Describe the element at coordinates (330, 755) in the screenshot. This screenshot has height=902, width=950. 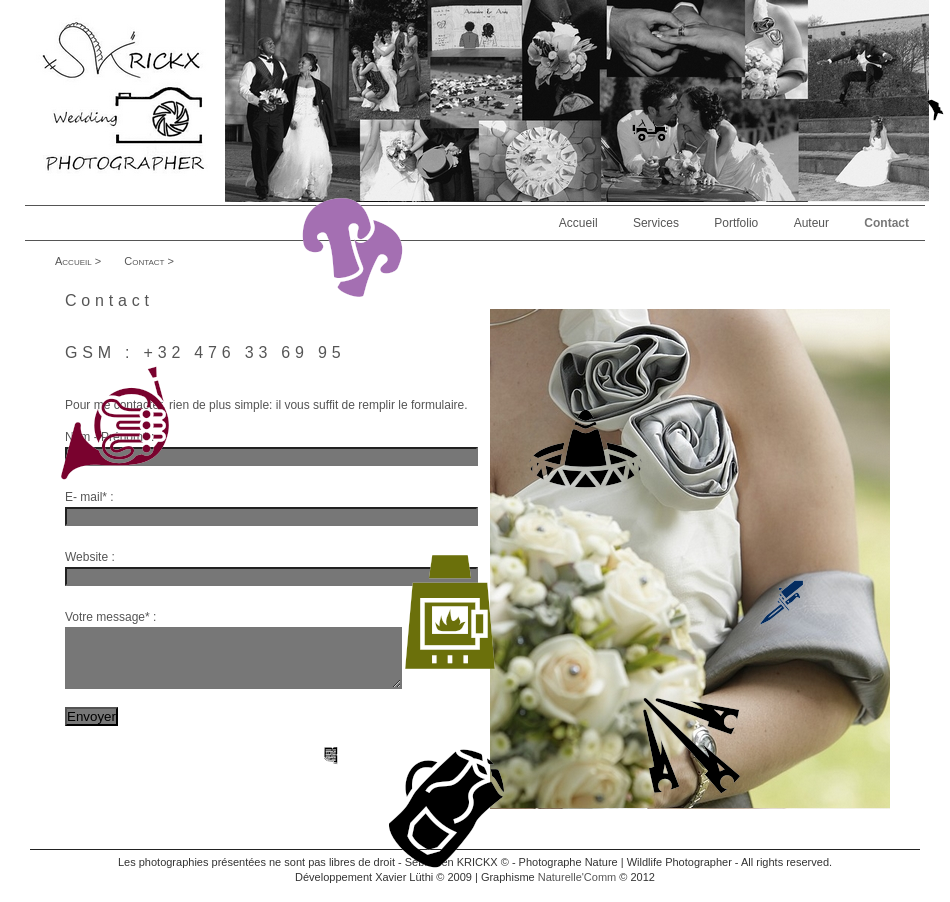
I see `access notes or written records` at that location.